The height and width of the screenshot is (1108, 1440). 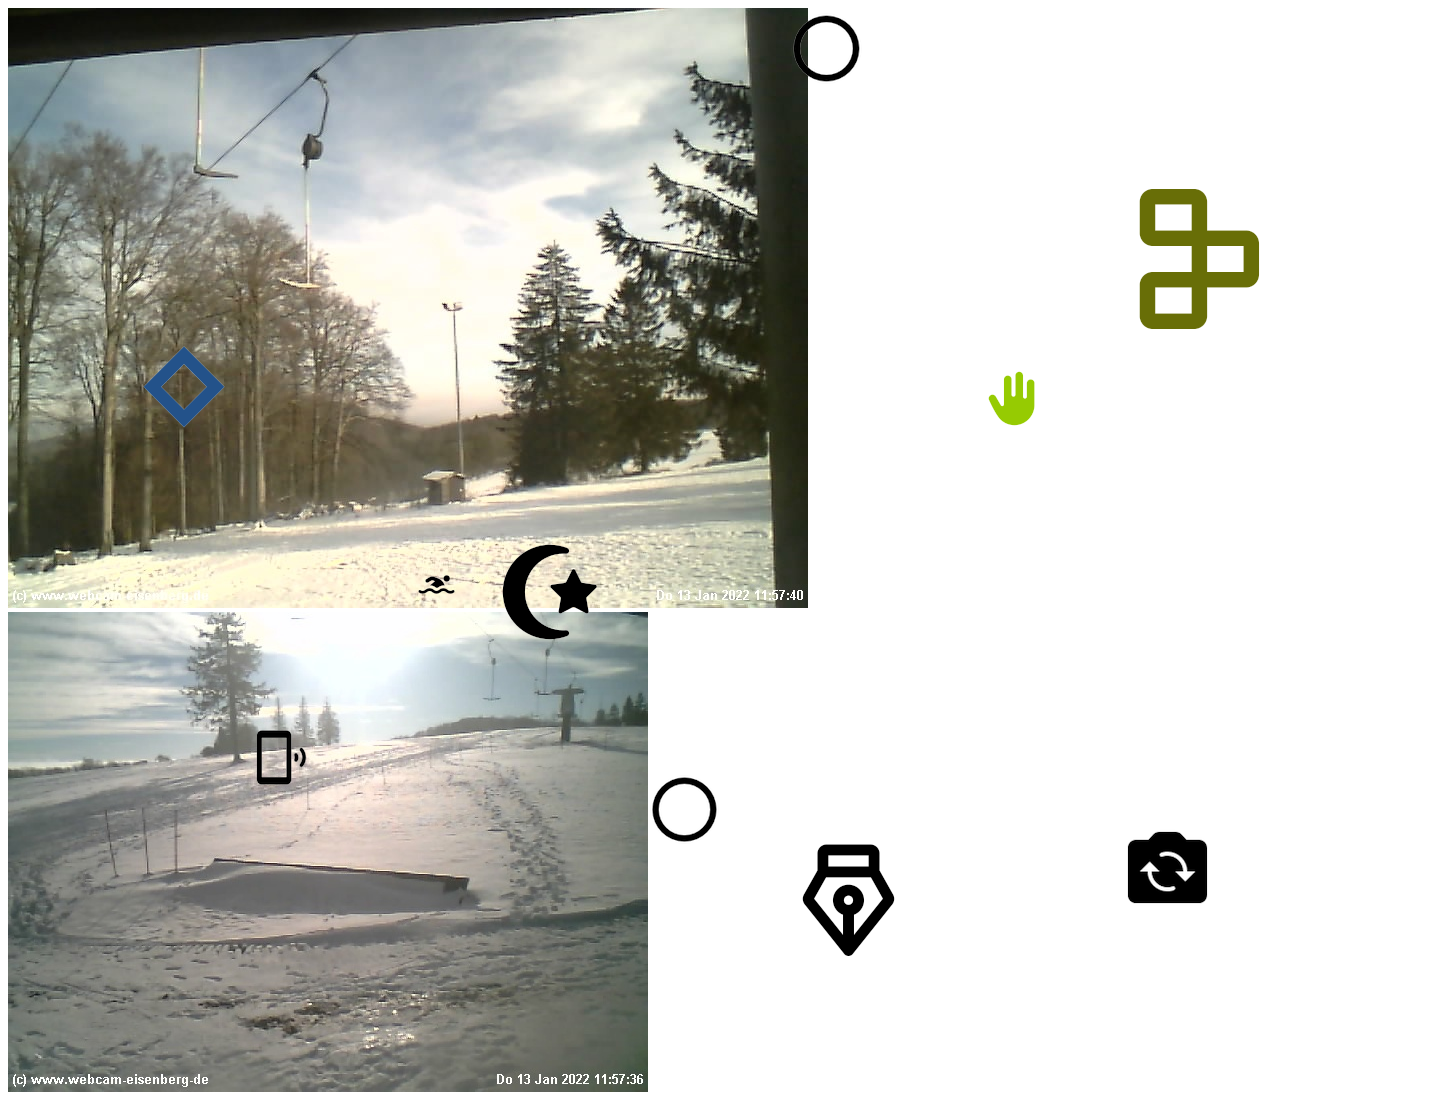 What do you see at coordinates (826, 48) in the screenshot?
I see `unselected radio button or toggle option` at bounding box center [826, 48].